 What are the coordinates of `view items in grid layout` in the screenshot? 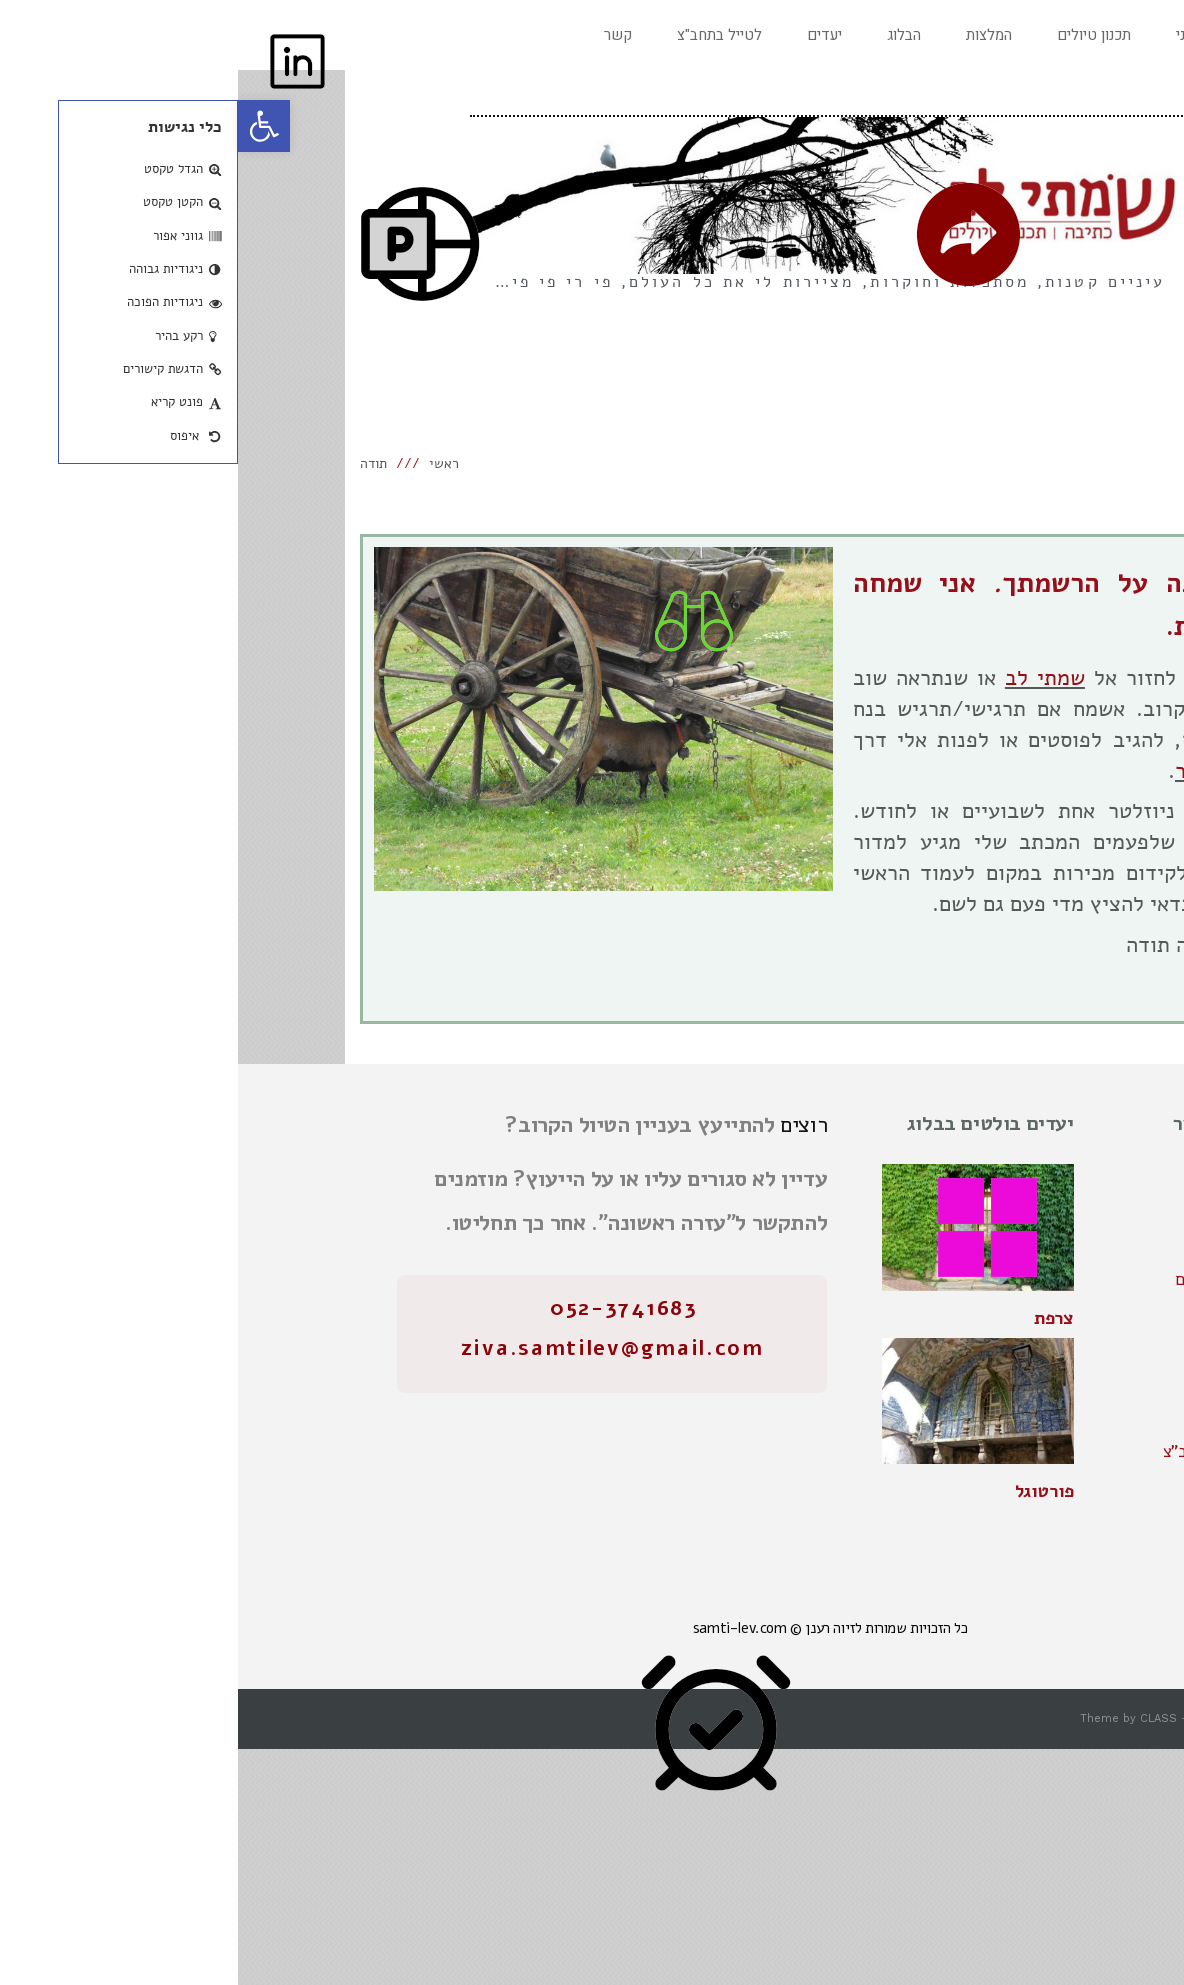 It's located at (987, 1227).